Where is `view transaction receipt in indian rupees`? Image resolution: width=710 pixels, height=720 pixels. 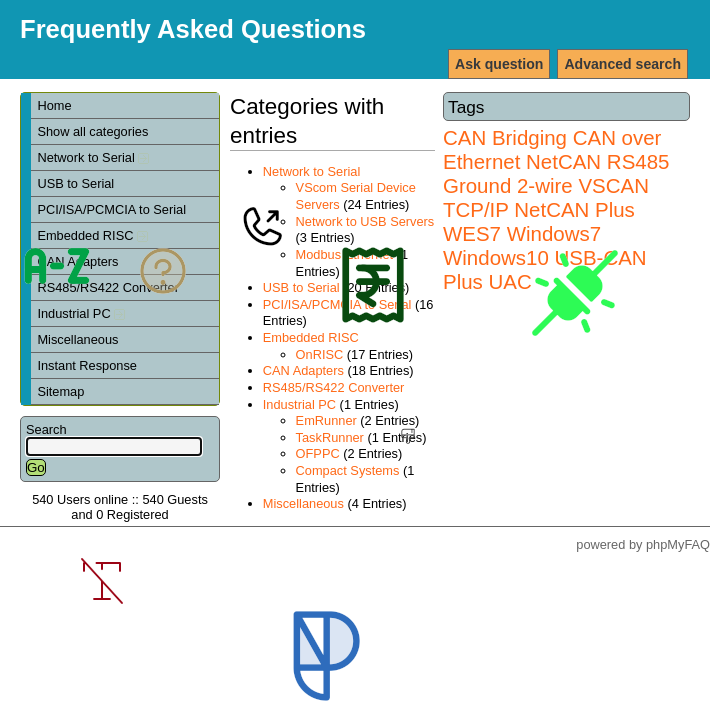
view transaction receipt in indian rupees is located at coordinates (373, 285).